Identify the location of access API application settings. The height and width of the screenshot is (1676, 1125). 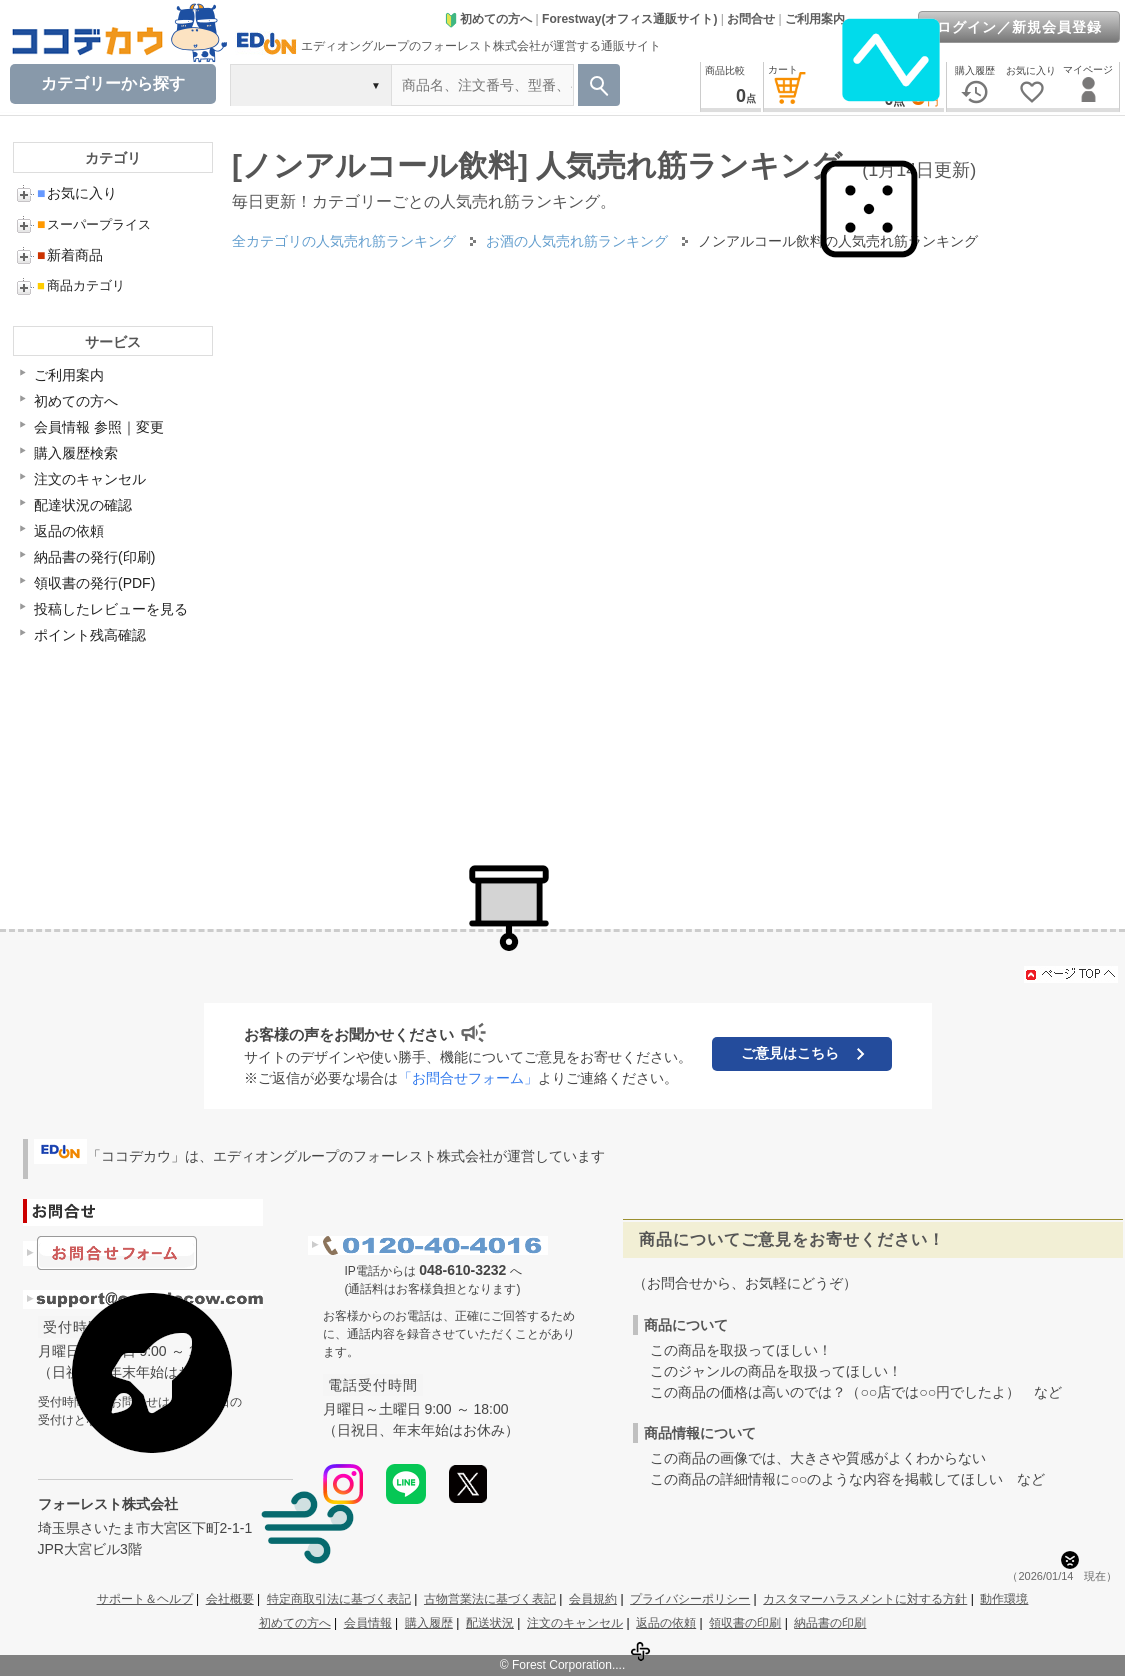
(640, 1651).